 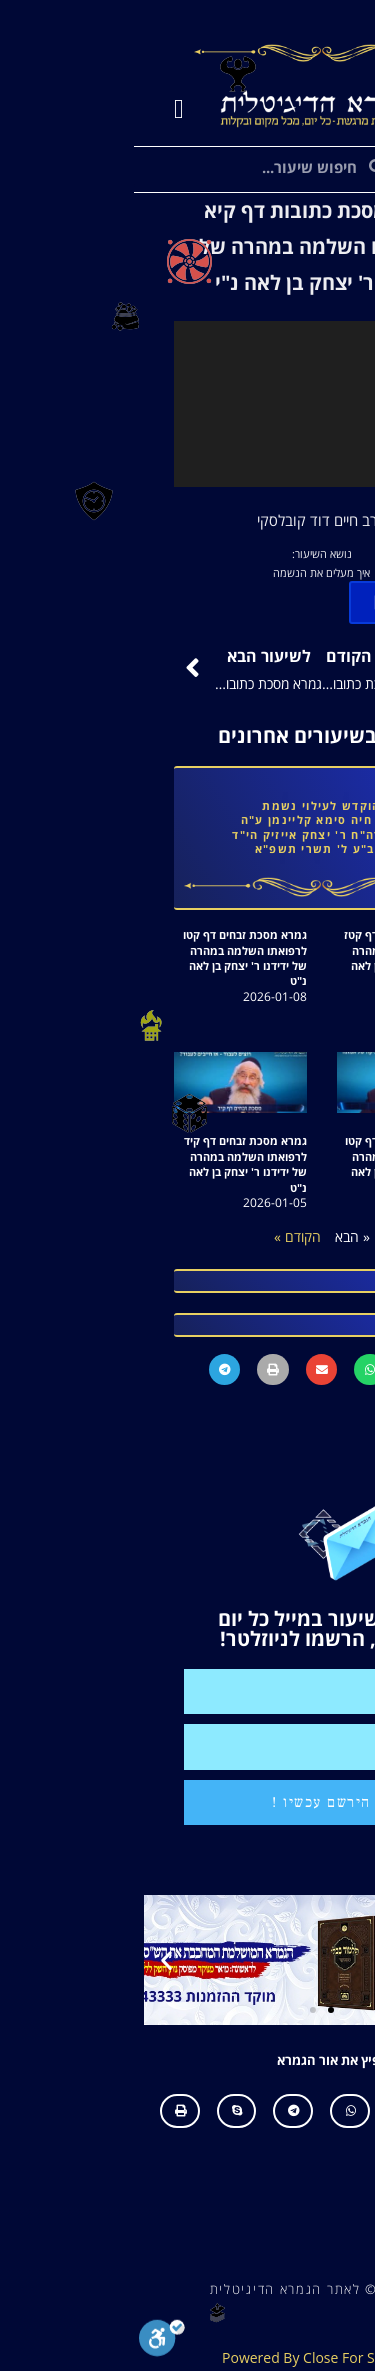 What do you see at coordinates (125, 316) in the screenshot?
I see `view your coin pouch or in-game currency` at bounding box center [125, 316].